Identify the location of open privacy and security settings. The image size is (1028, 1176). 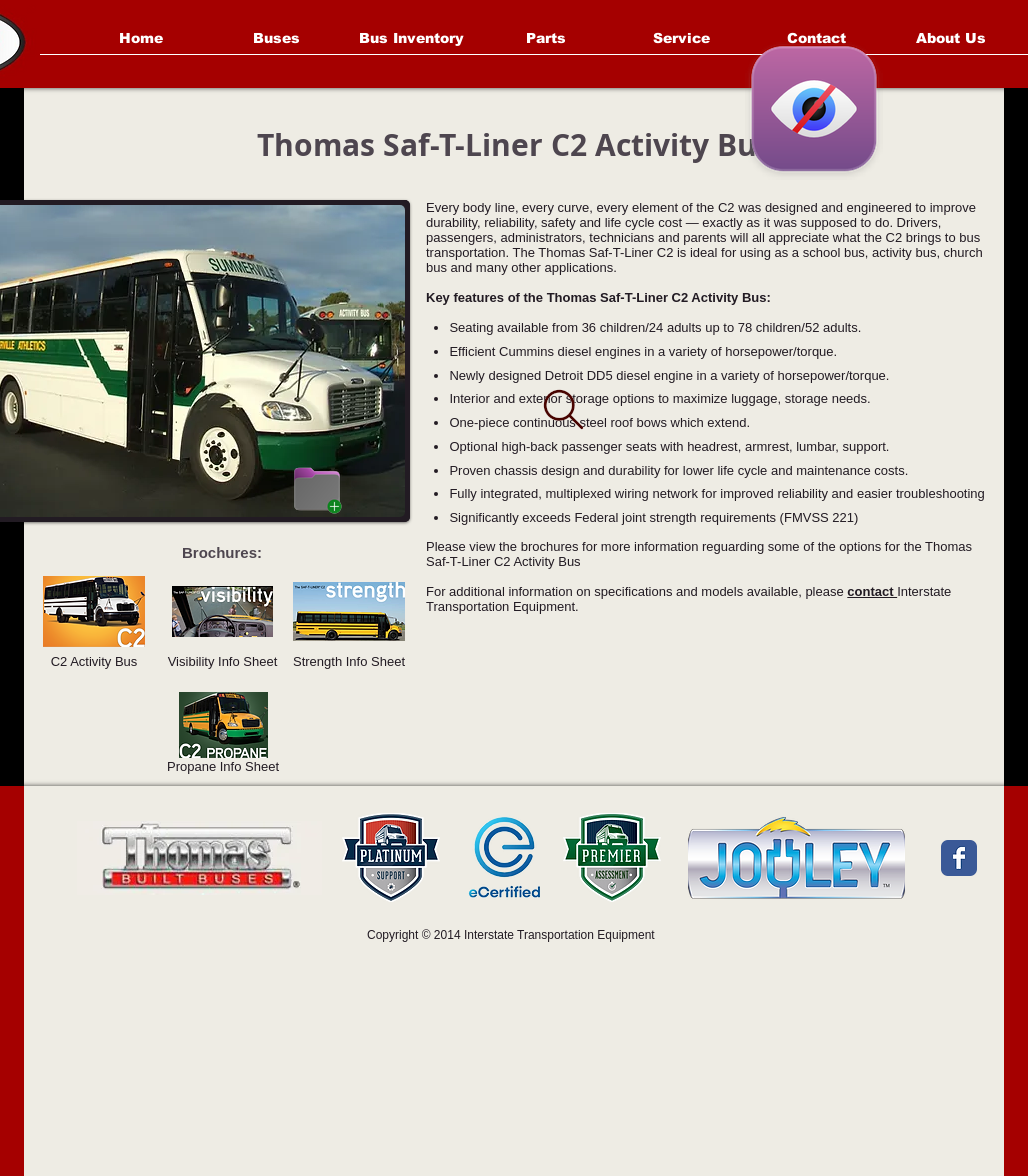
(814, 111).